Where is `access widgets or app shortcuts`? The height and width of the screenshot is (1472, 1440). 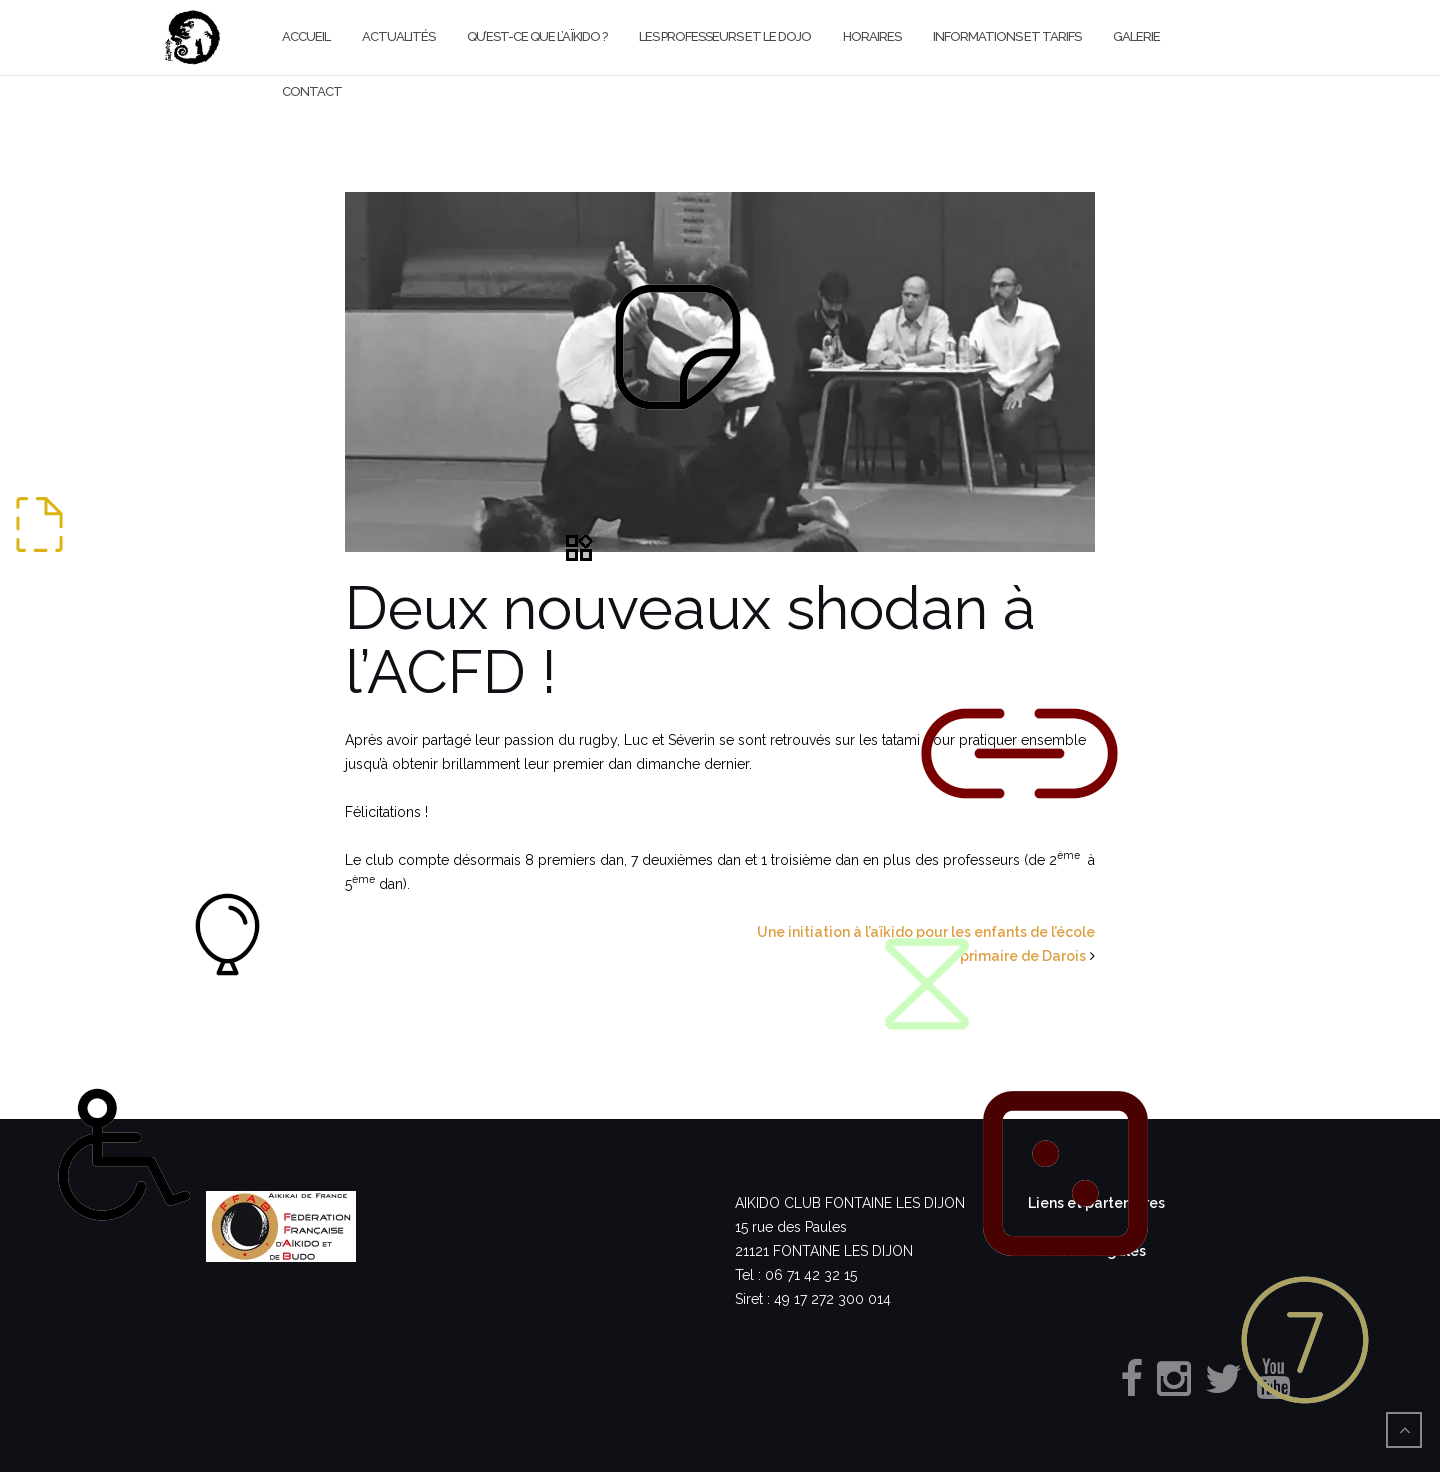
access widgets or app shortcuts is located at coordinates (579, 548).